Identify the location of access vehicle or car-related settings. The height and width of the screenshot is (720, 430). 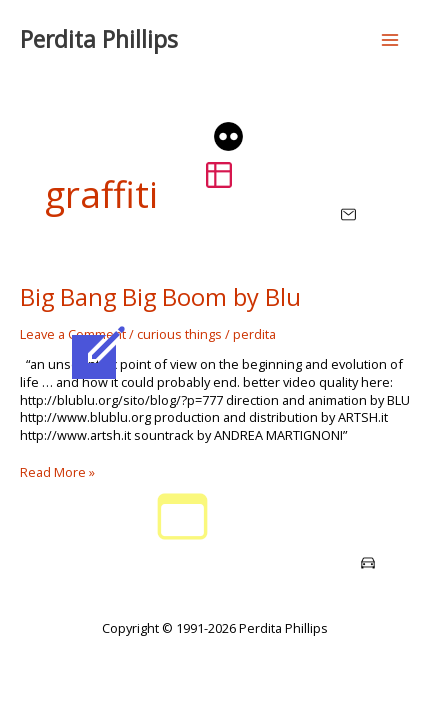
(368, 563).